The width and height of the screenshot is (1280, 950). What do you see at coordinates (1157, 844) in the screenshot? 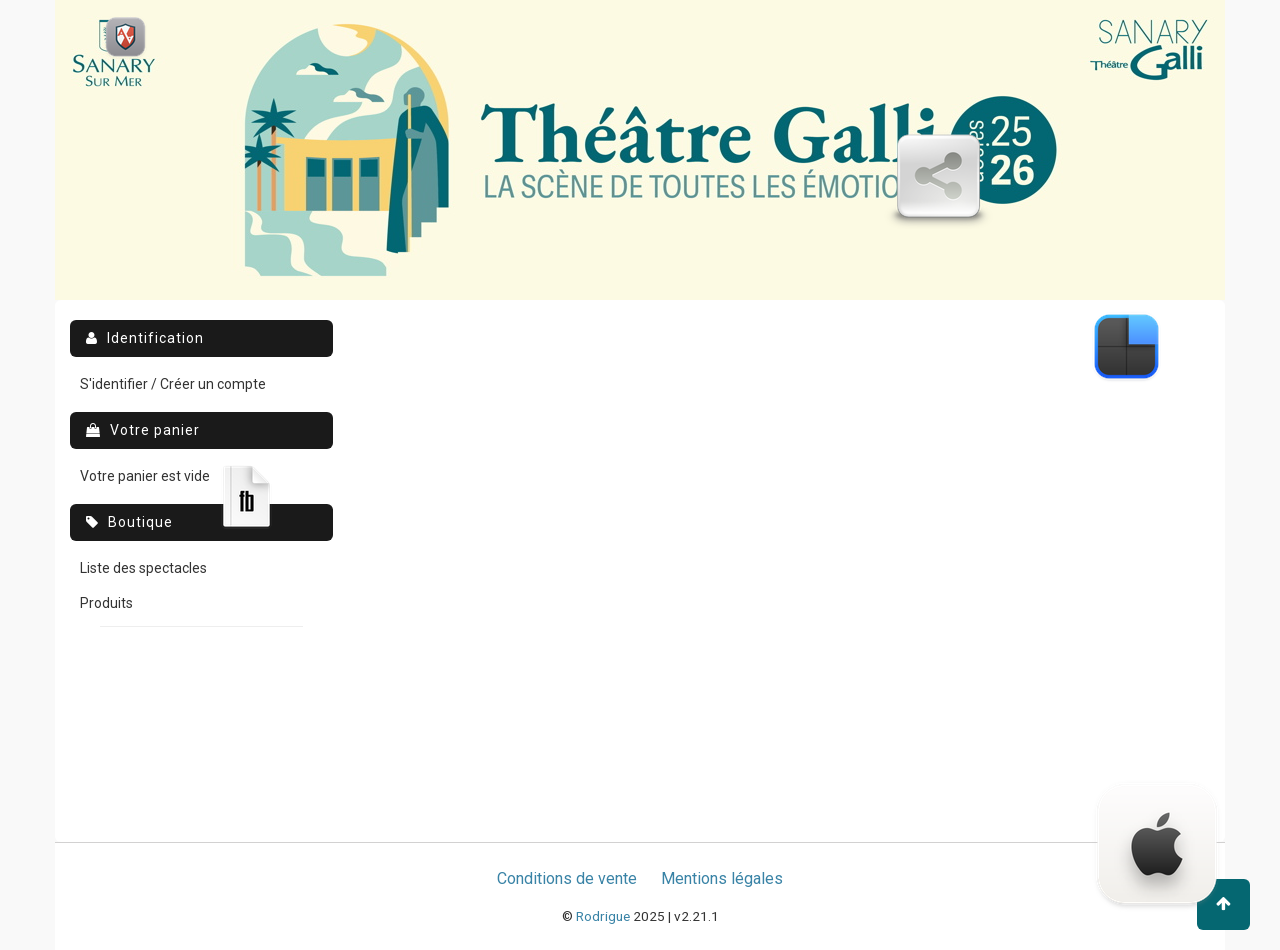
I see `open system preferences or settings` at bounding box center [1157, 844].